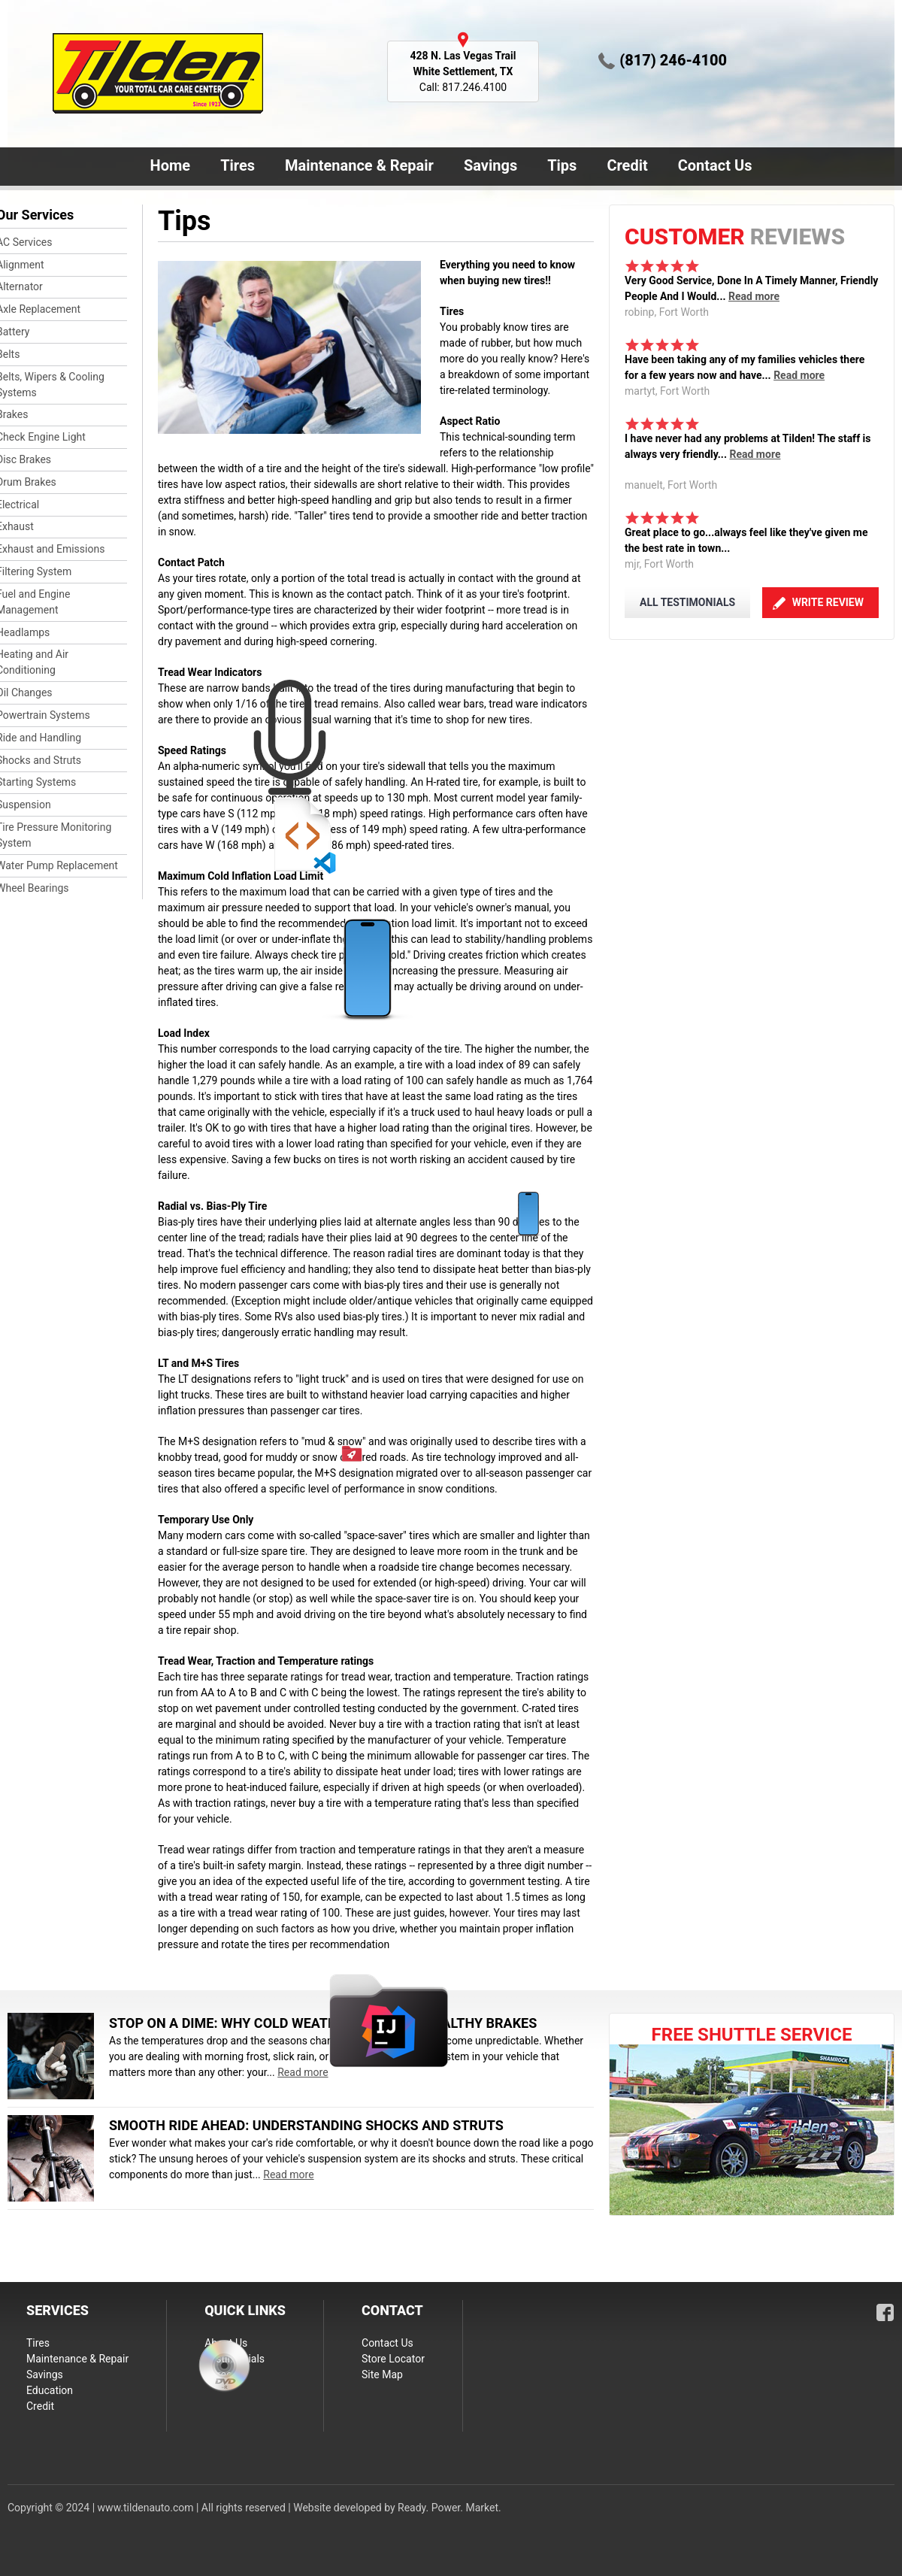  Describe the element at coordinates (368, 970) in the screenshot. I see `iPhone 16 device icon` at that location.